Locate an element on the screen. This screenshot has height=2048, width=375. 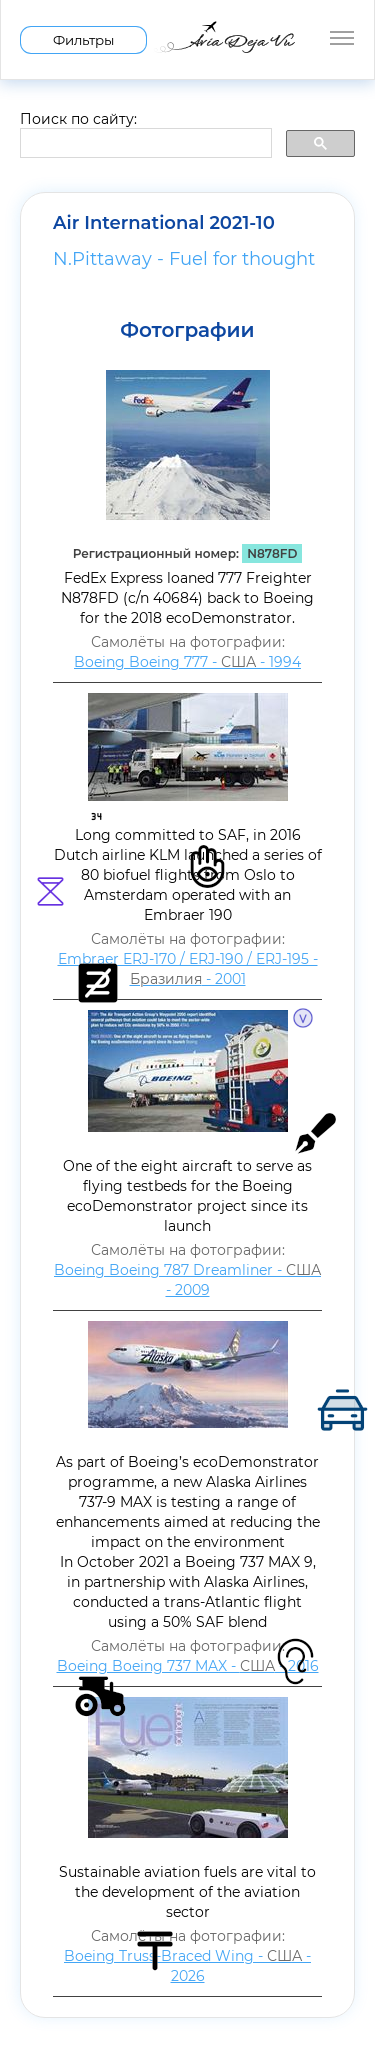
compose or write new content is located at coordinates (315, 1133).